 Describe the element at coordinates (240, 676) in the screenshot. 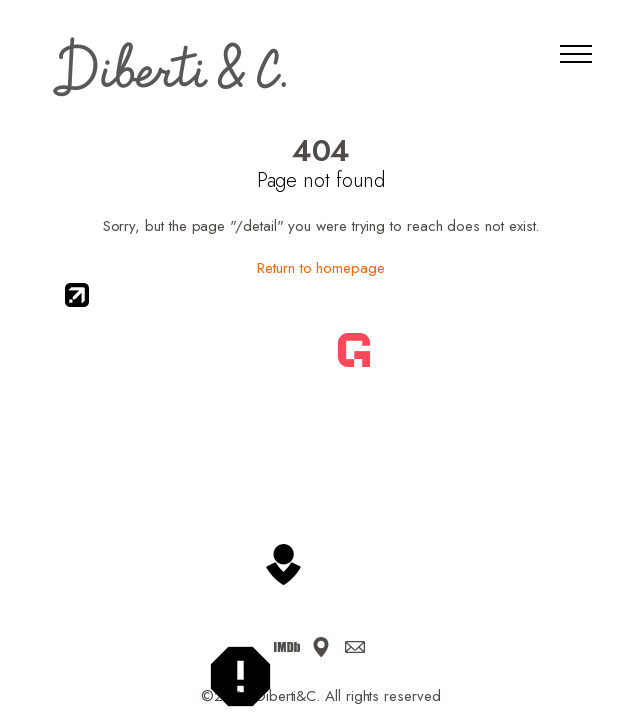

I see `indicates spam or junk content` at that location.